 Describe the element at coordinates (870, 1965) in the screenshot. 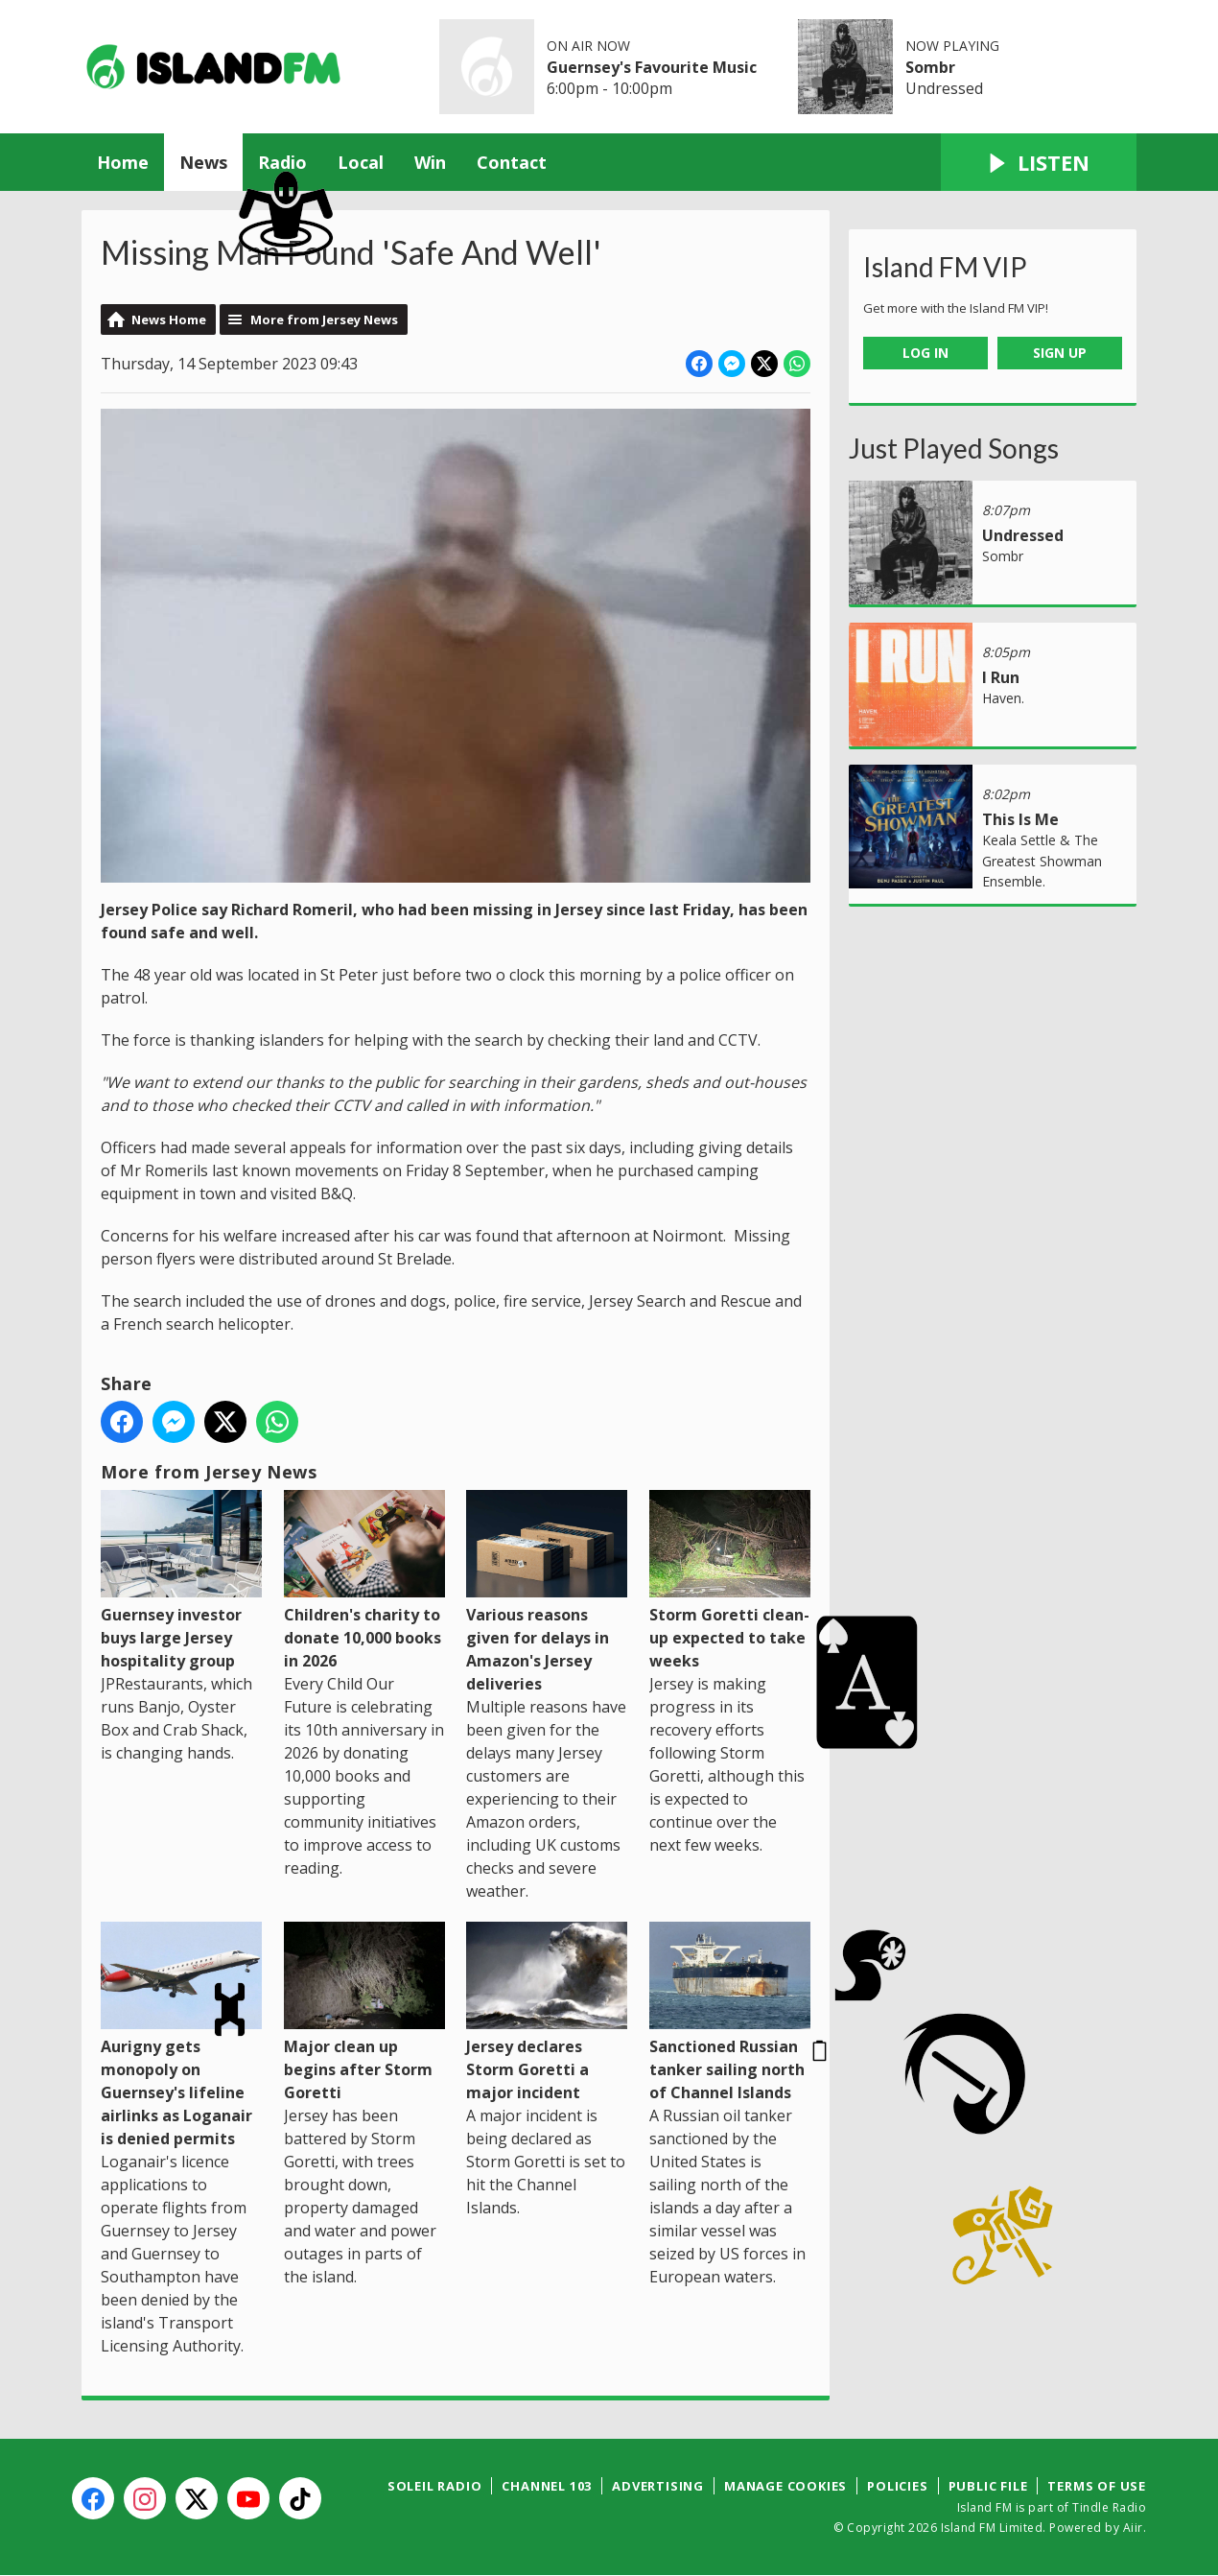

I see `parasitic worm enemy or creature in a game` at that location.